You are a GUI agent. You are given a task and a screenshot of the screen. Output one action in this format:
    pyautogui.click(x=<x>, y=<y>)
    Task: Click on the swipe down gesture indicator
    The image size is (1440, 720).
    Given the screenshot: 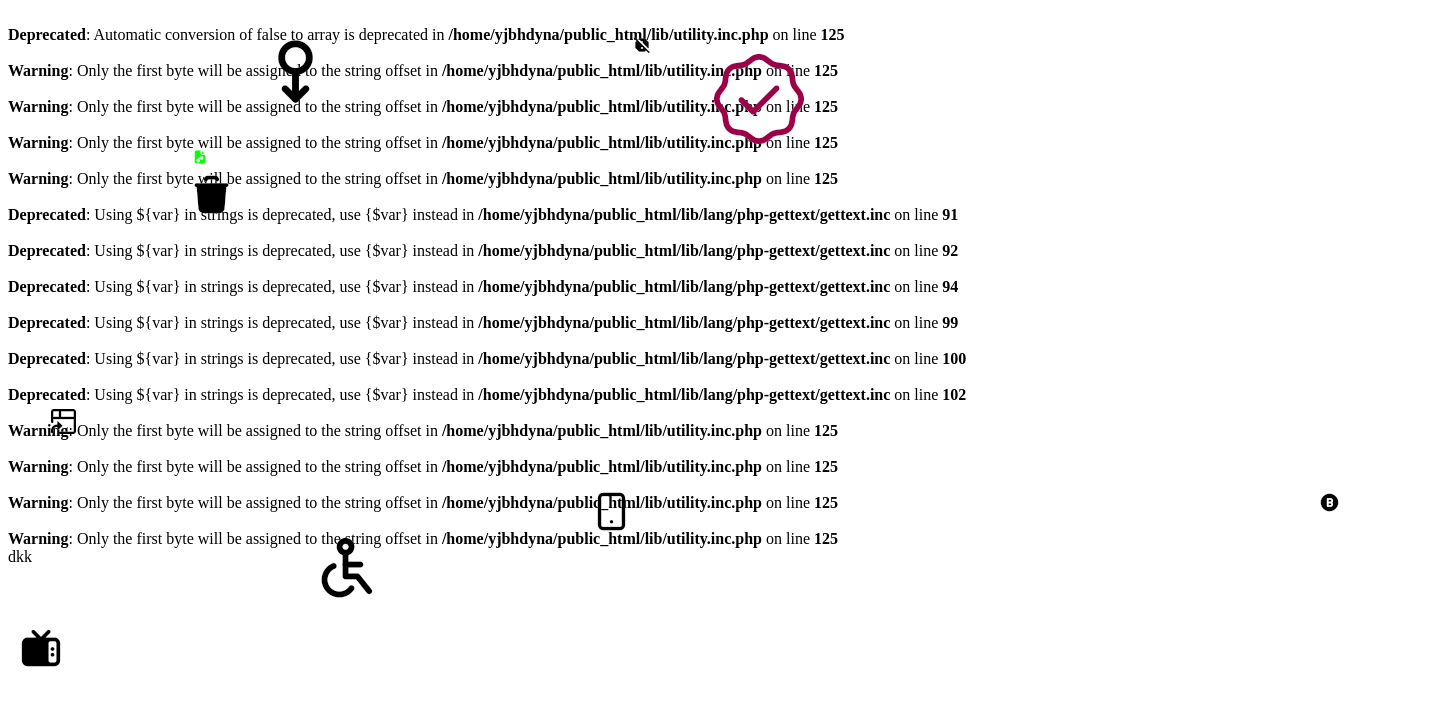 What is the action you would take?
    pyautogui.click(x=295, y=71)
    